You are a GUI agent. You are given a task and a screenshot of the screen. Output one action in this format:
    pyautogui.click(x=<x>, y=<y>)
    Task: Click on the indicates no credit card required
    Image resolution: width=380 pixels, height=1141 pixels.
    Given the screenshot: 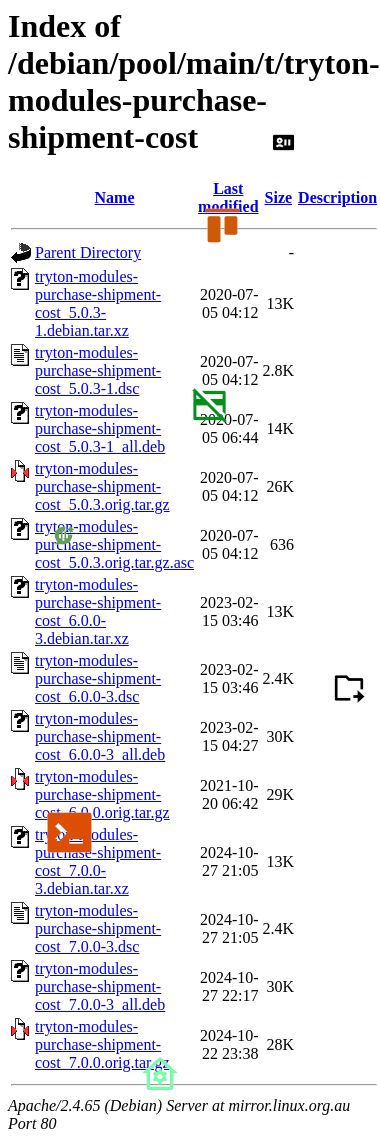 What is the action you would take?
    pyautogui.click(x=209, y=405)
    